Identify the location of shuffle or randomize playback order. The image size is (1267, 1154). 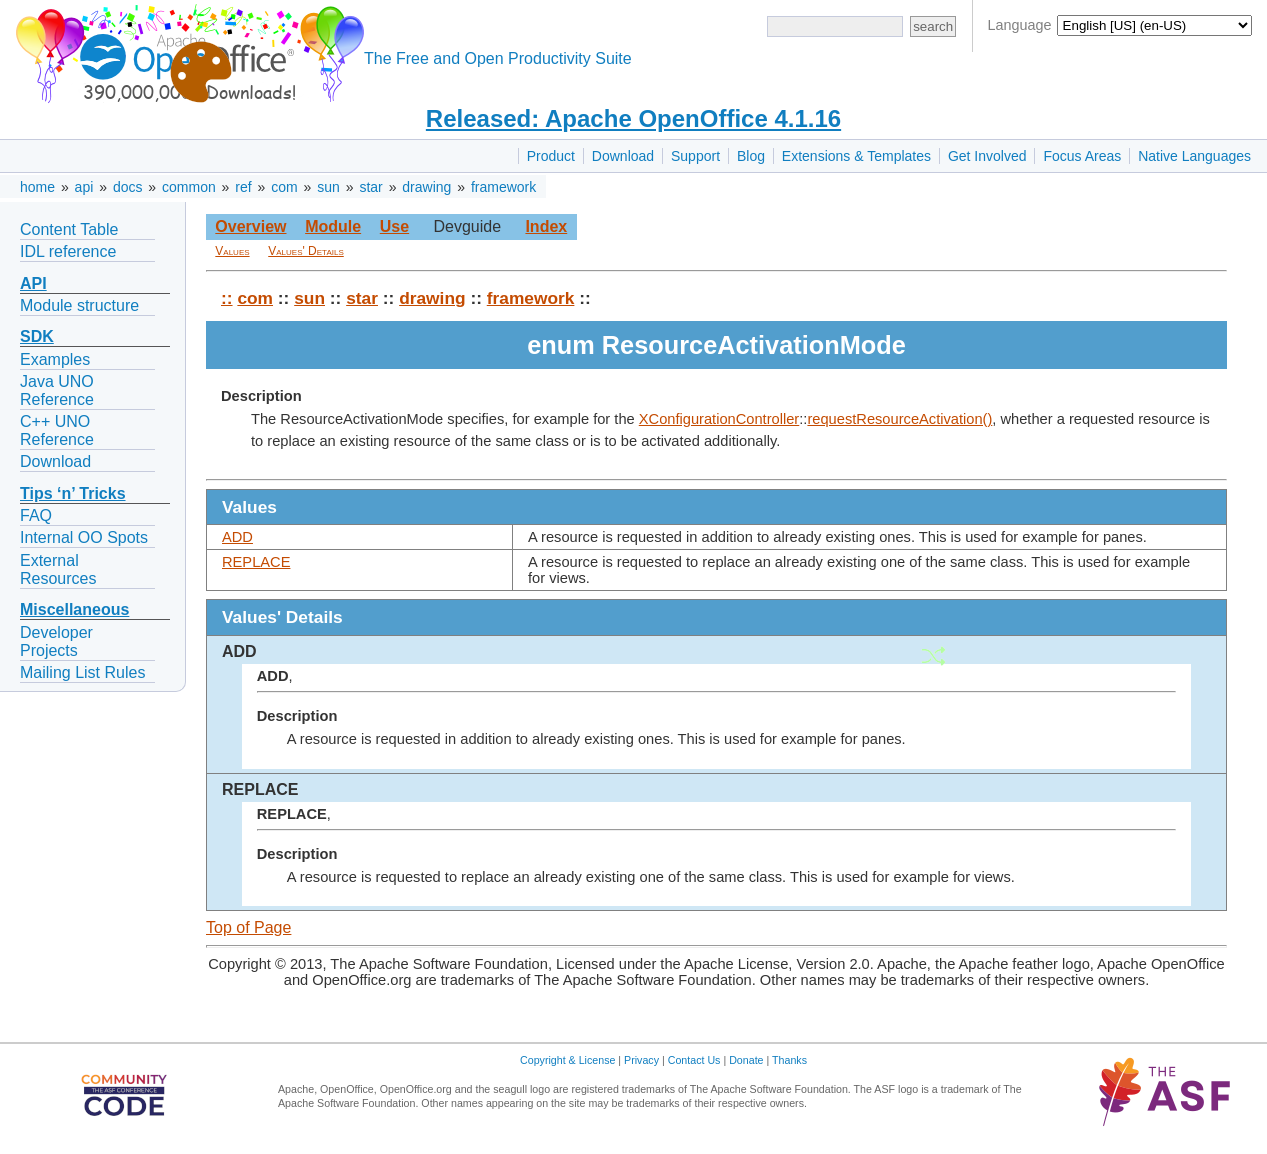
(933, 656).